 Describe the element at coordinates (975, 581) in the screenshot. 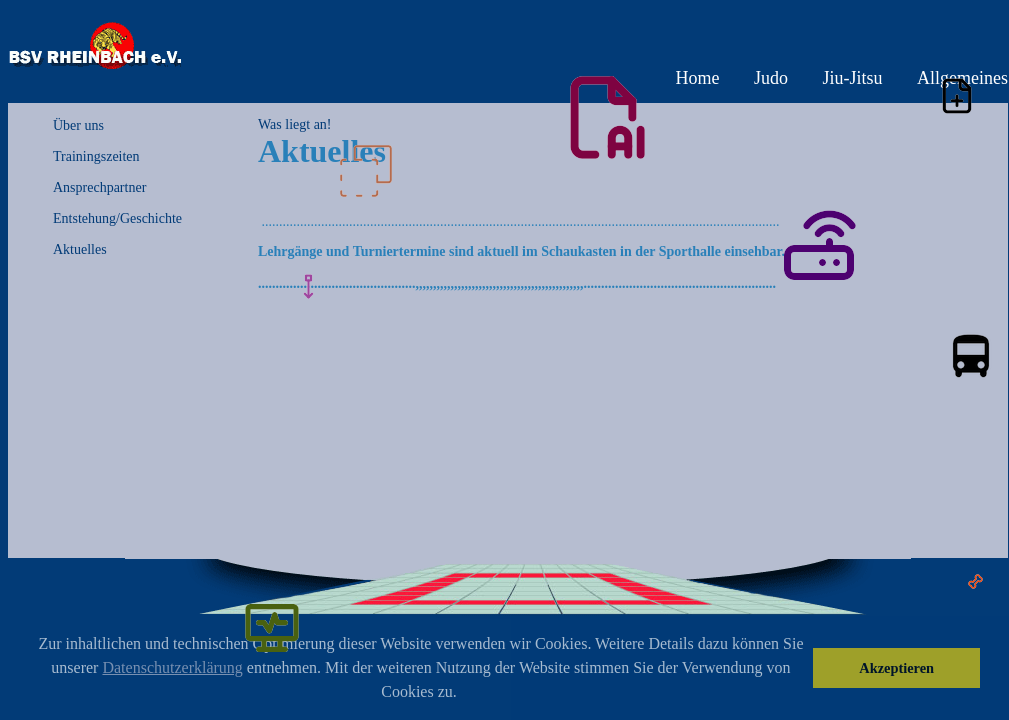

I see `access pet-related features or settings` at that location.